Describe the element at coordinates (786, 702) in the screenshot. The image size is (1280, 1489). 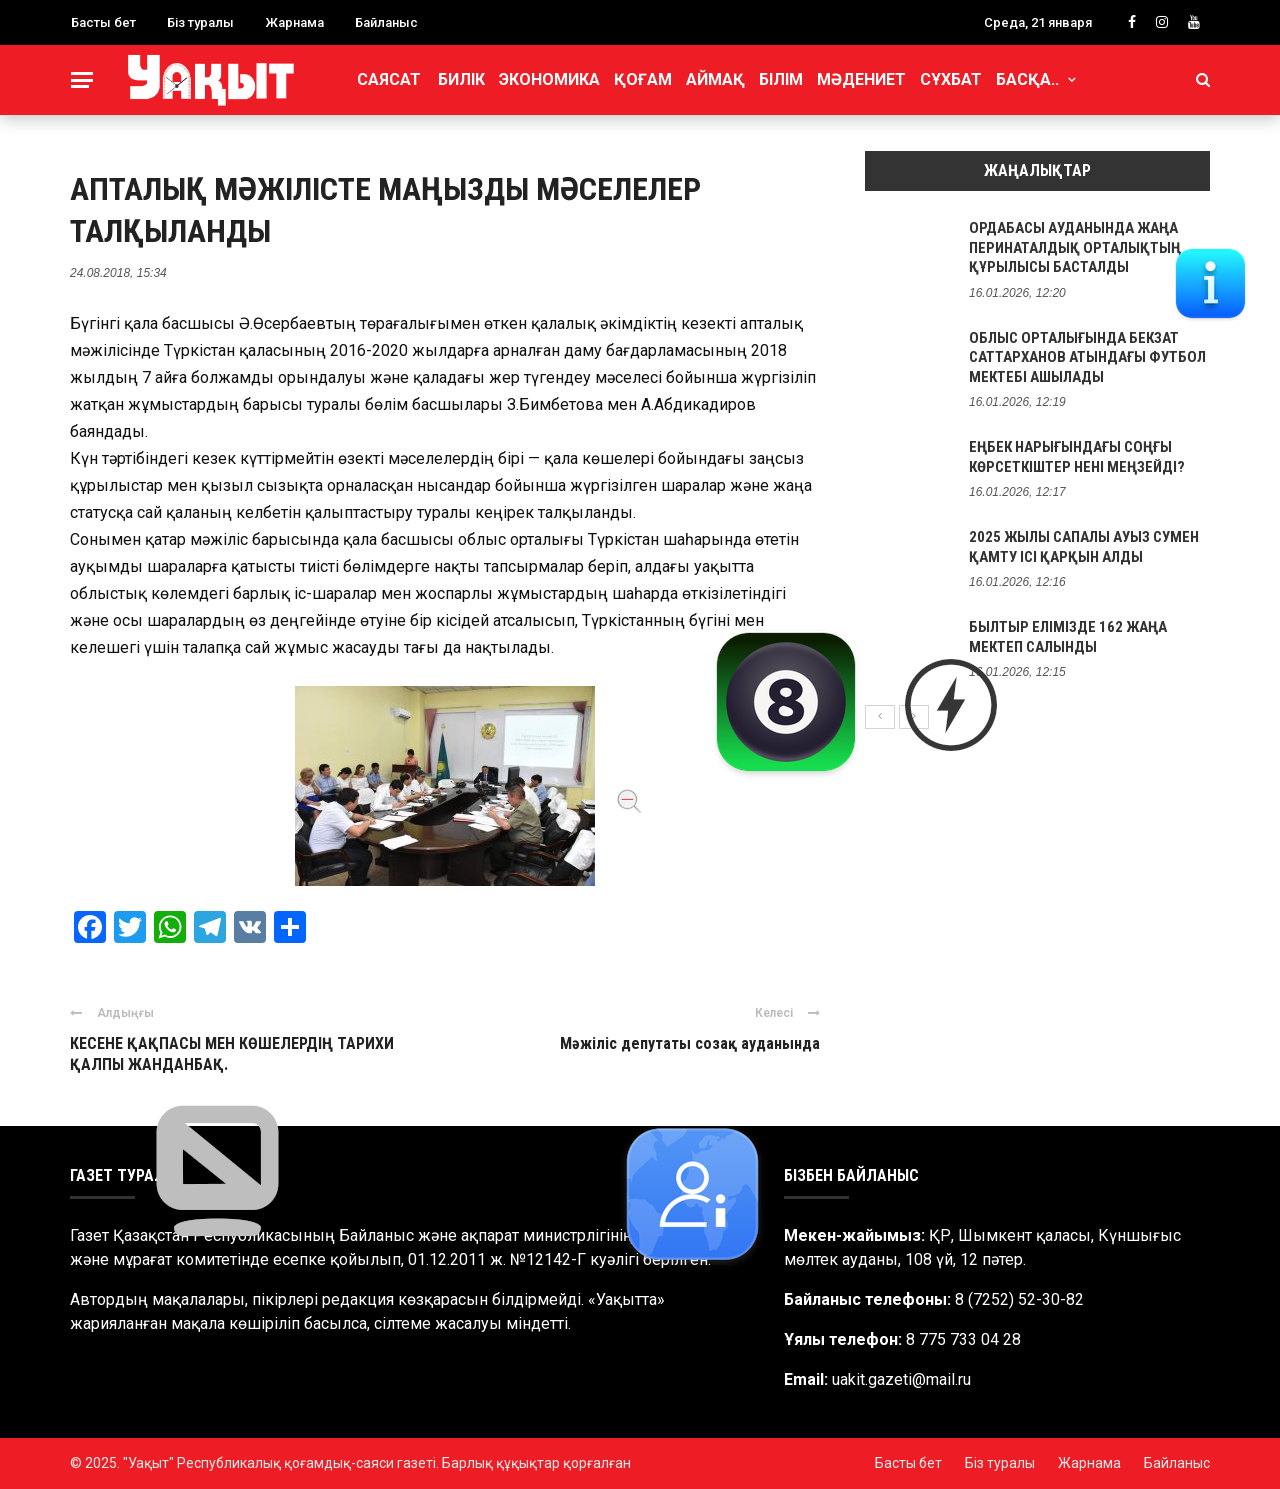
I see `open clairvoyant magic 8-ball fortune telling app` at that location.